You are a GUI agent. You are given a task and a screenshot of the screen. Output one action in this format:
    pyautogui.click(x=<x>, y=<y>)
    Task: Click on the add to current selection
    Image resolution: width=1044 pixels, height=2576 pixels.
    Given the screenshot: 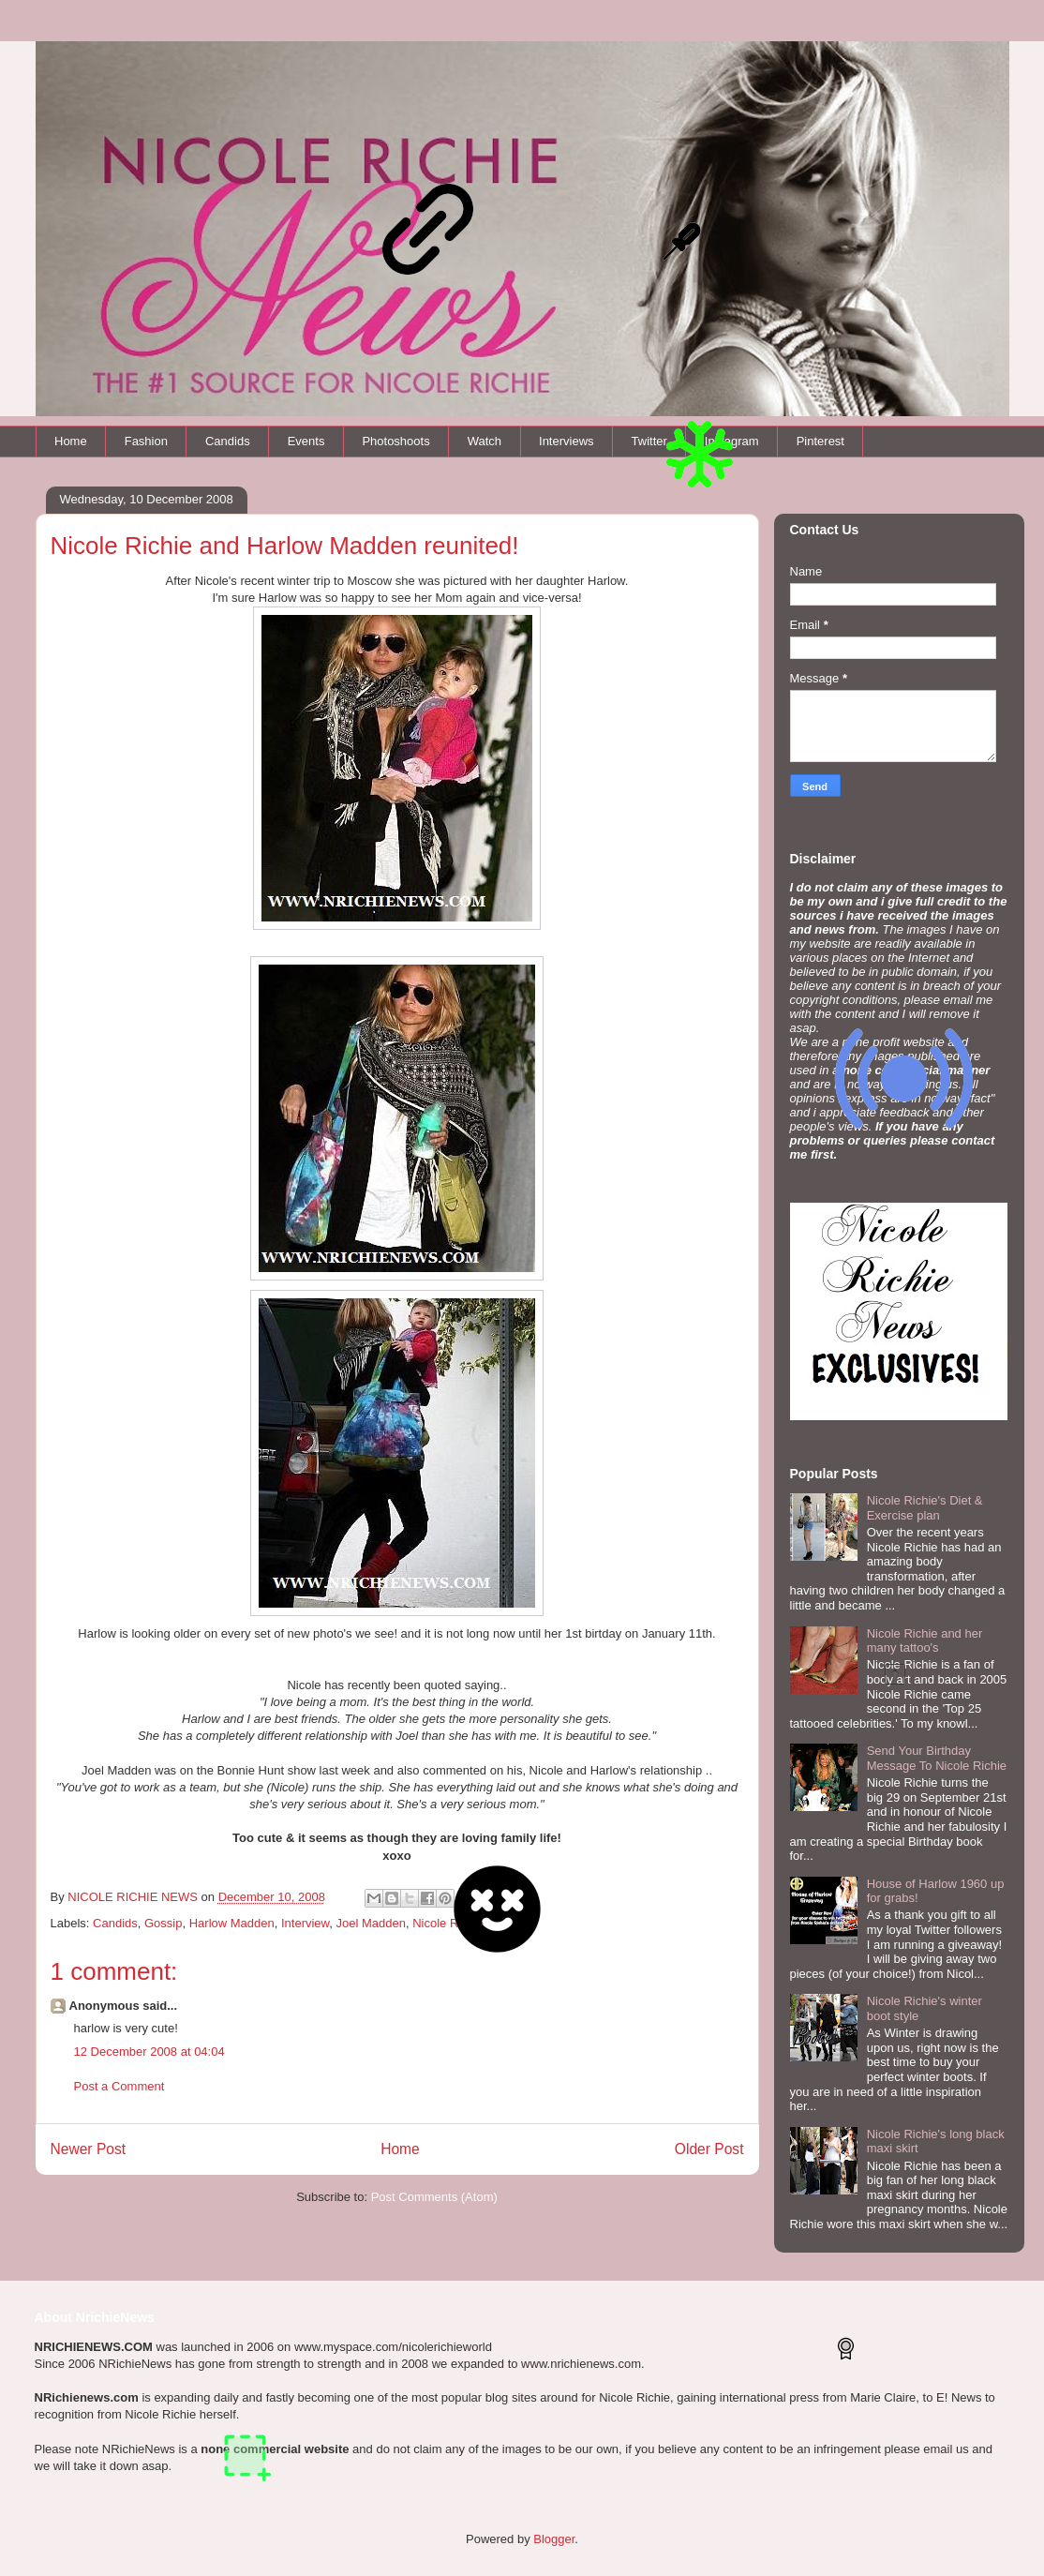 What is the action you would take?
    pyautogui.click(x=245, y=2455)
    